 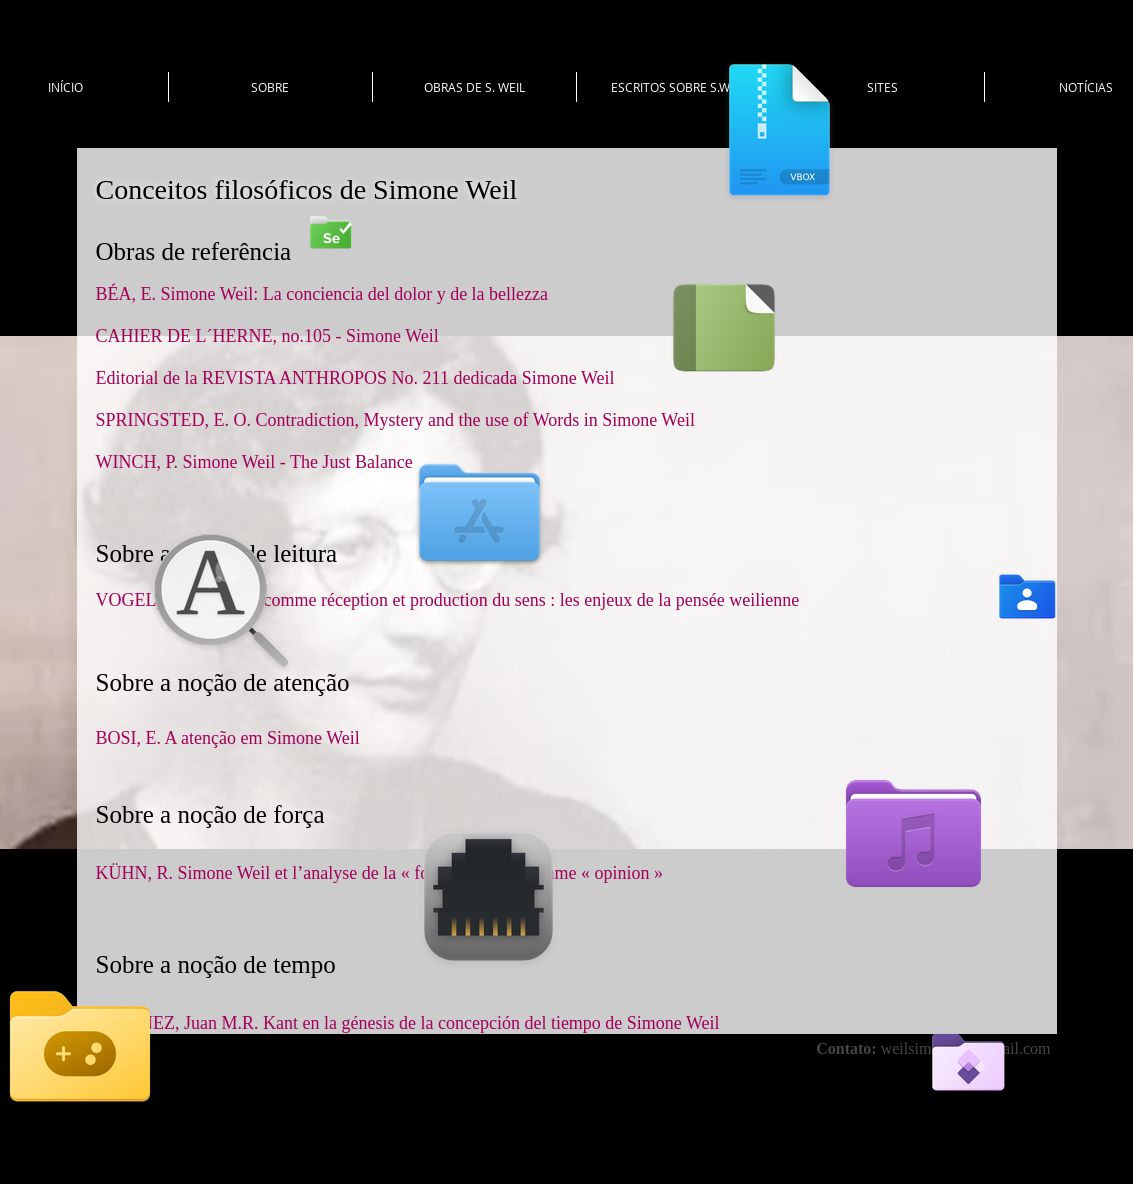 I want to click on open your music folder, so click(x=913, y=833).